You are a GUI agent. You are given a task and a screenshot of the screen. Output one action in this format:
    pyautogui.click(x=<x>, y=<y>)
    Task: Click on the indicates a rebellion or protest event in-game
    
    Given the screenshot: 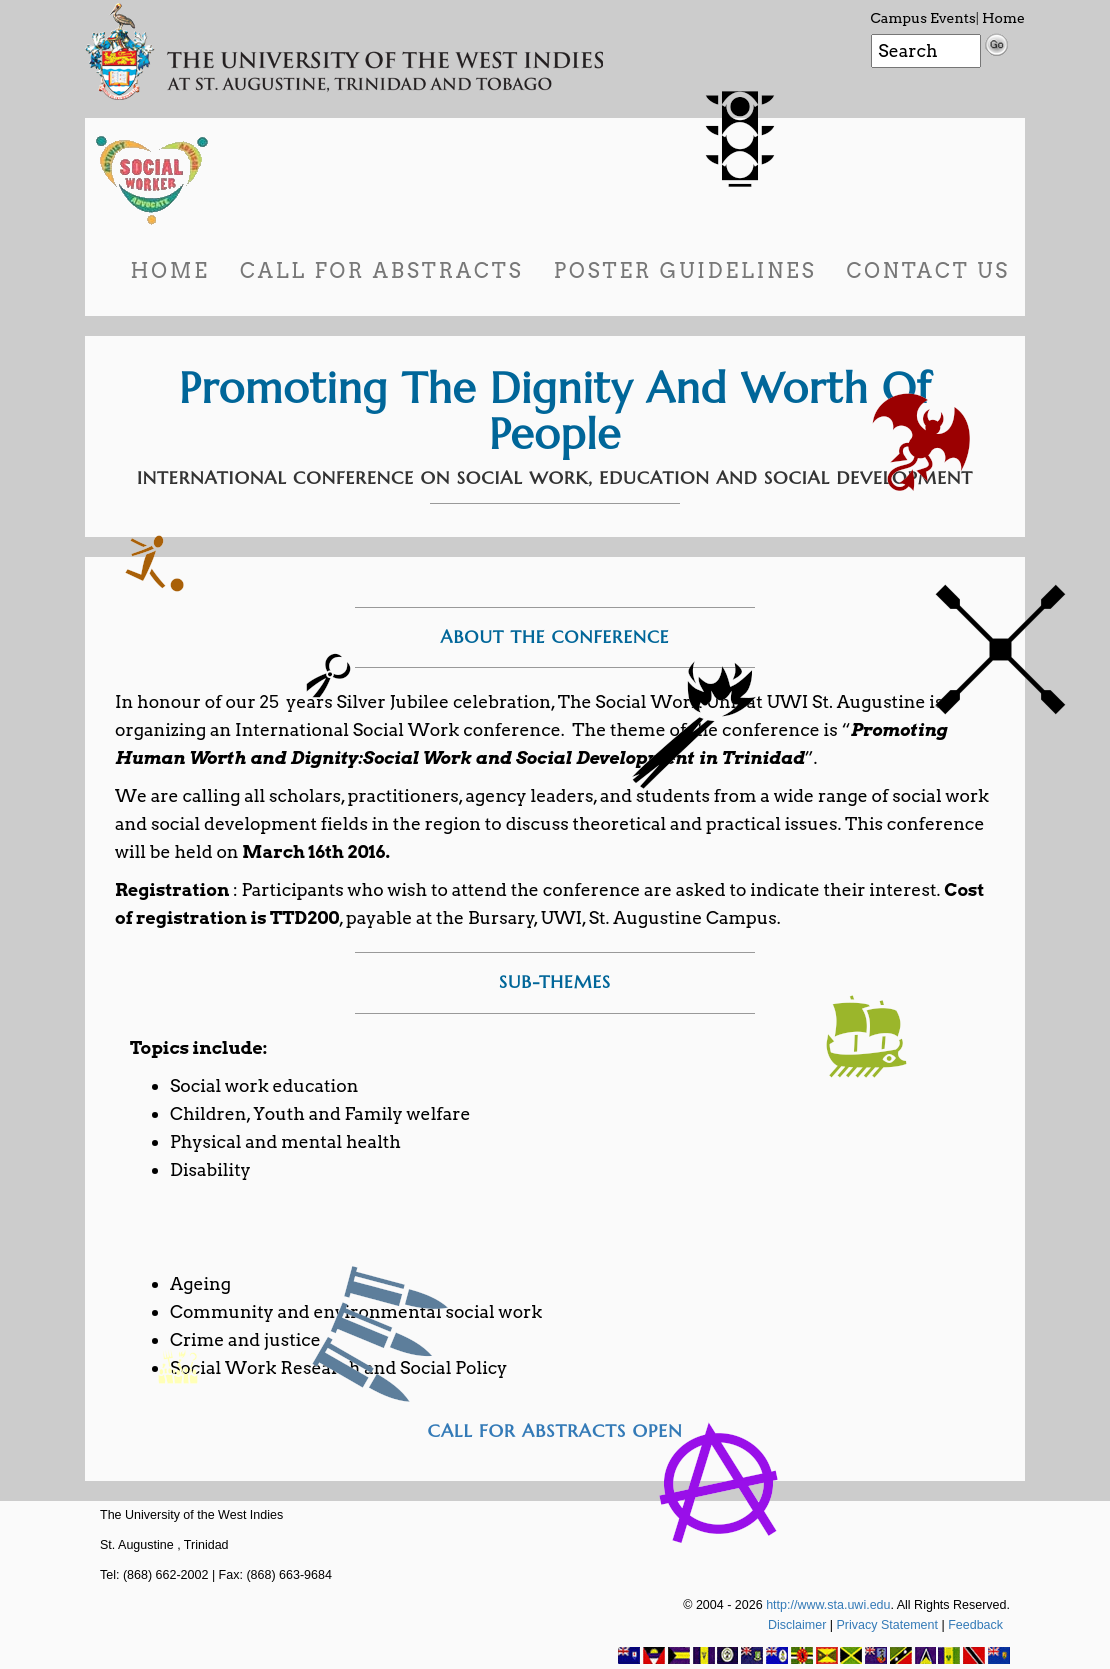 What is the action you would take?
    pyautogui.click(x=178, y=1364)
    